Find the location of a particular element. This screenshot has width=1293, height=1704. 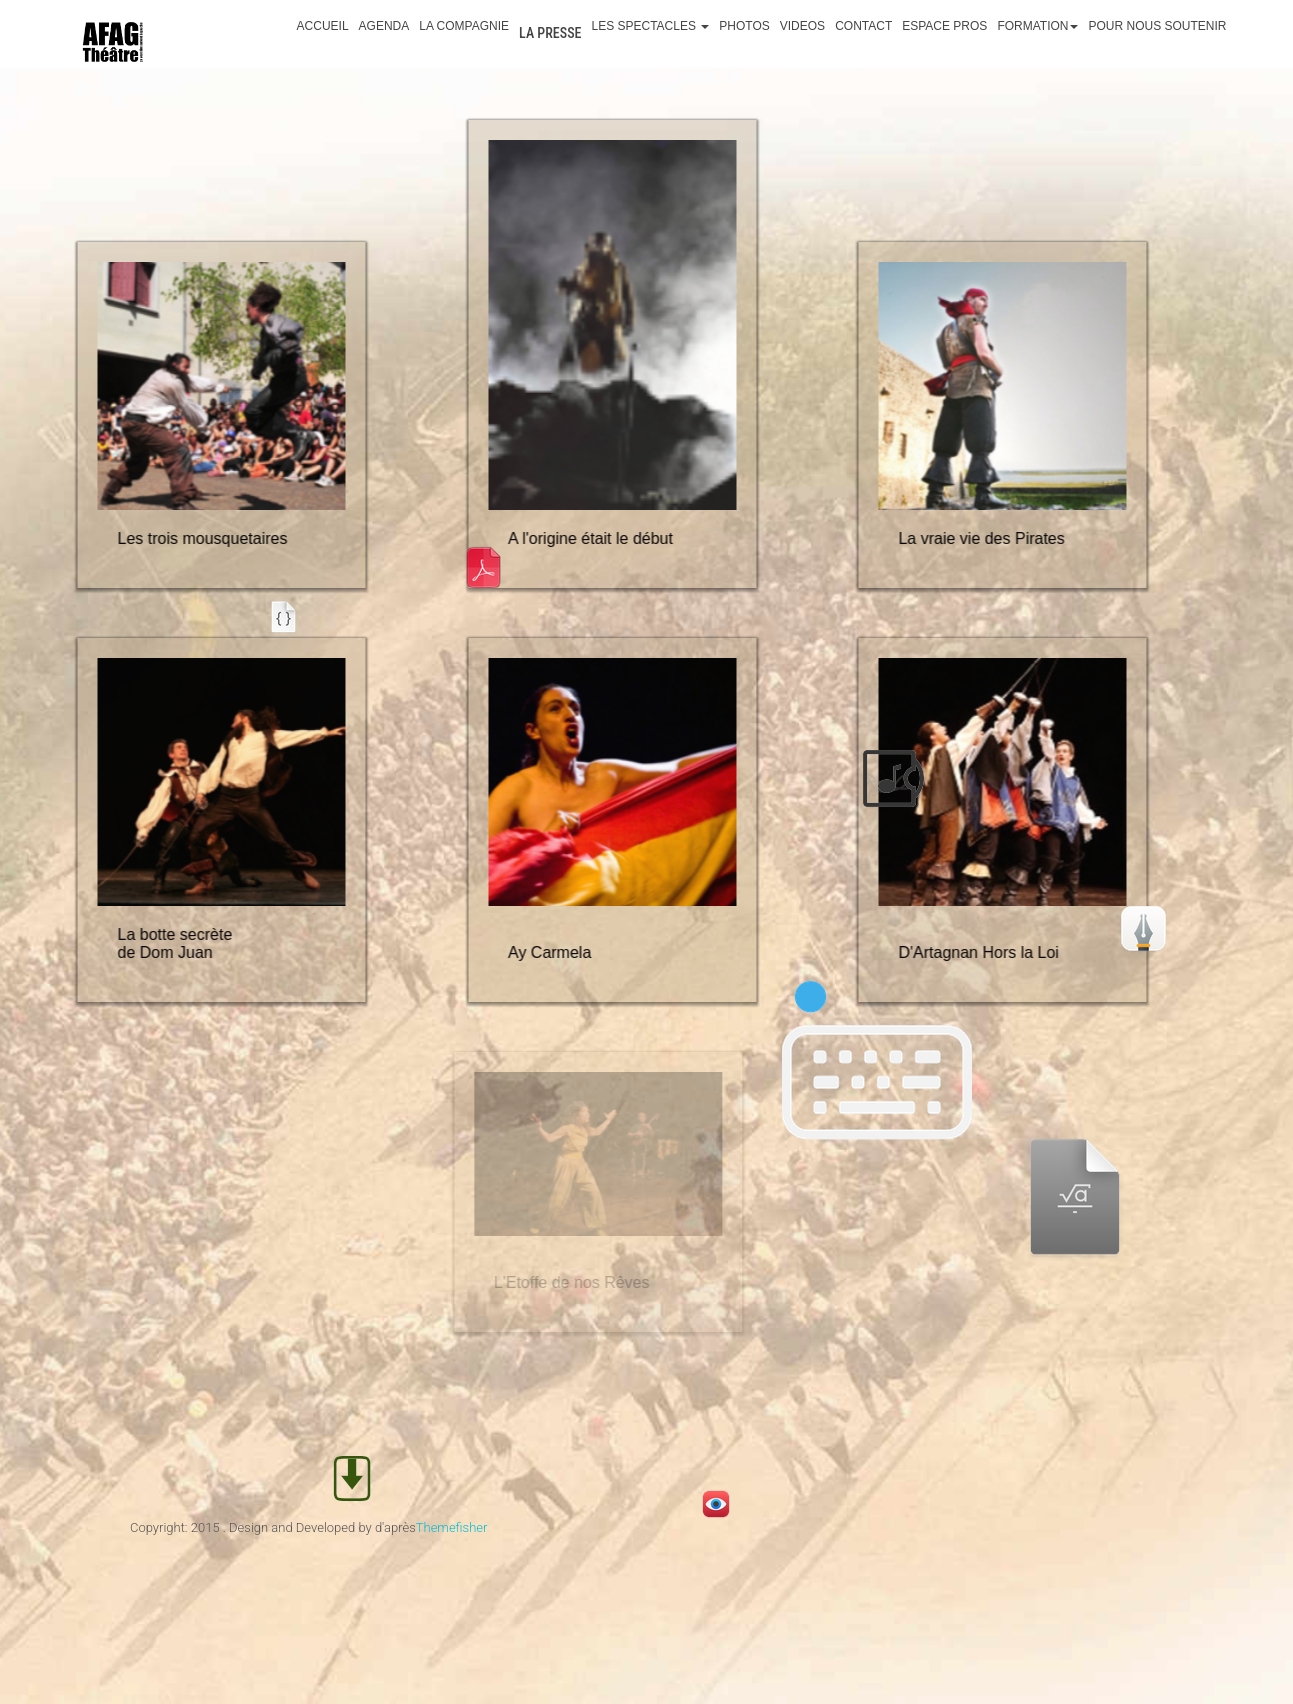

download a file or application is located at coordinates (353, 1478).